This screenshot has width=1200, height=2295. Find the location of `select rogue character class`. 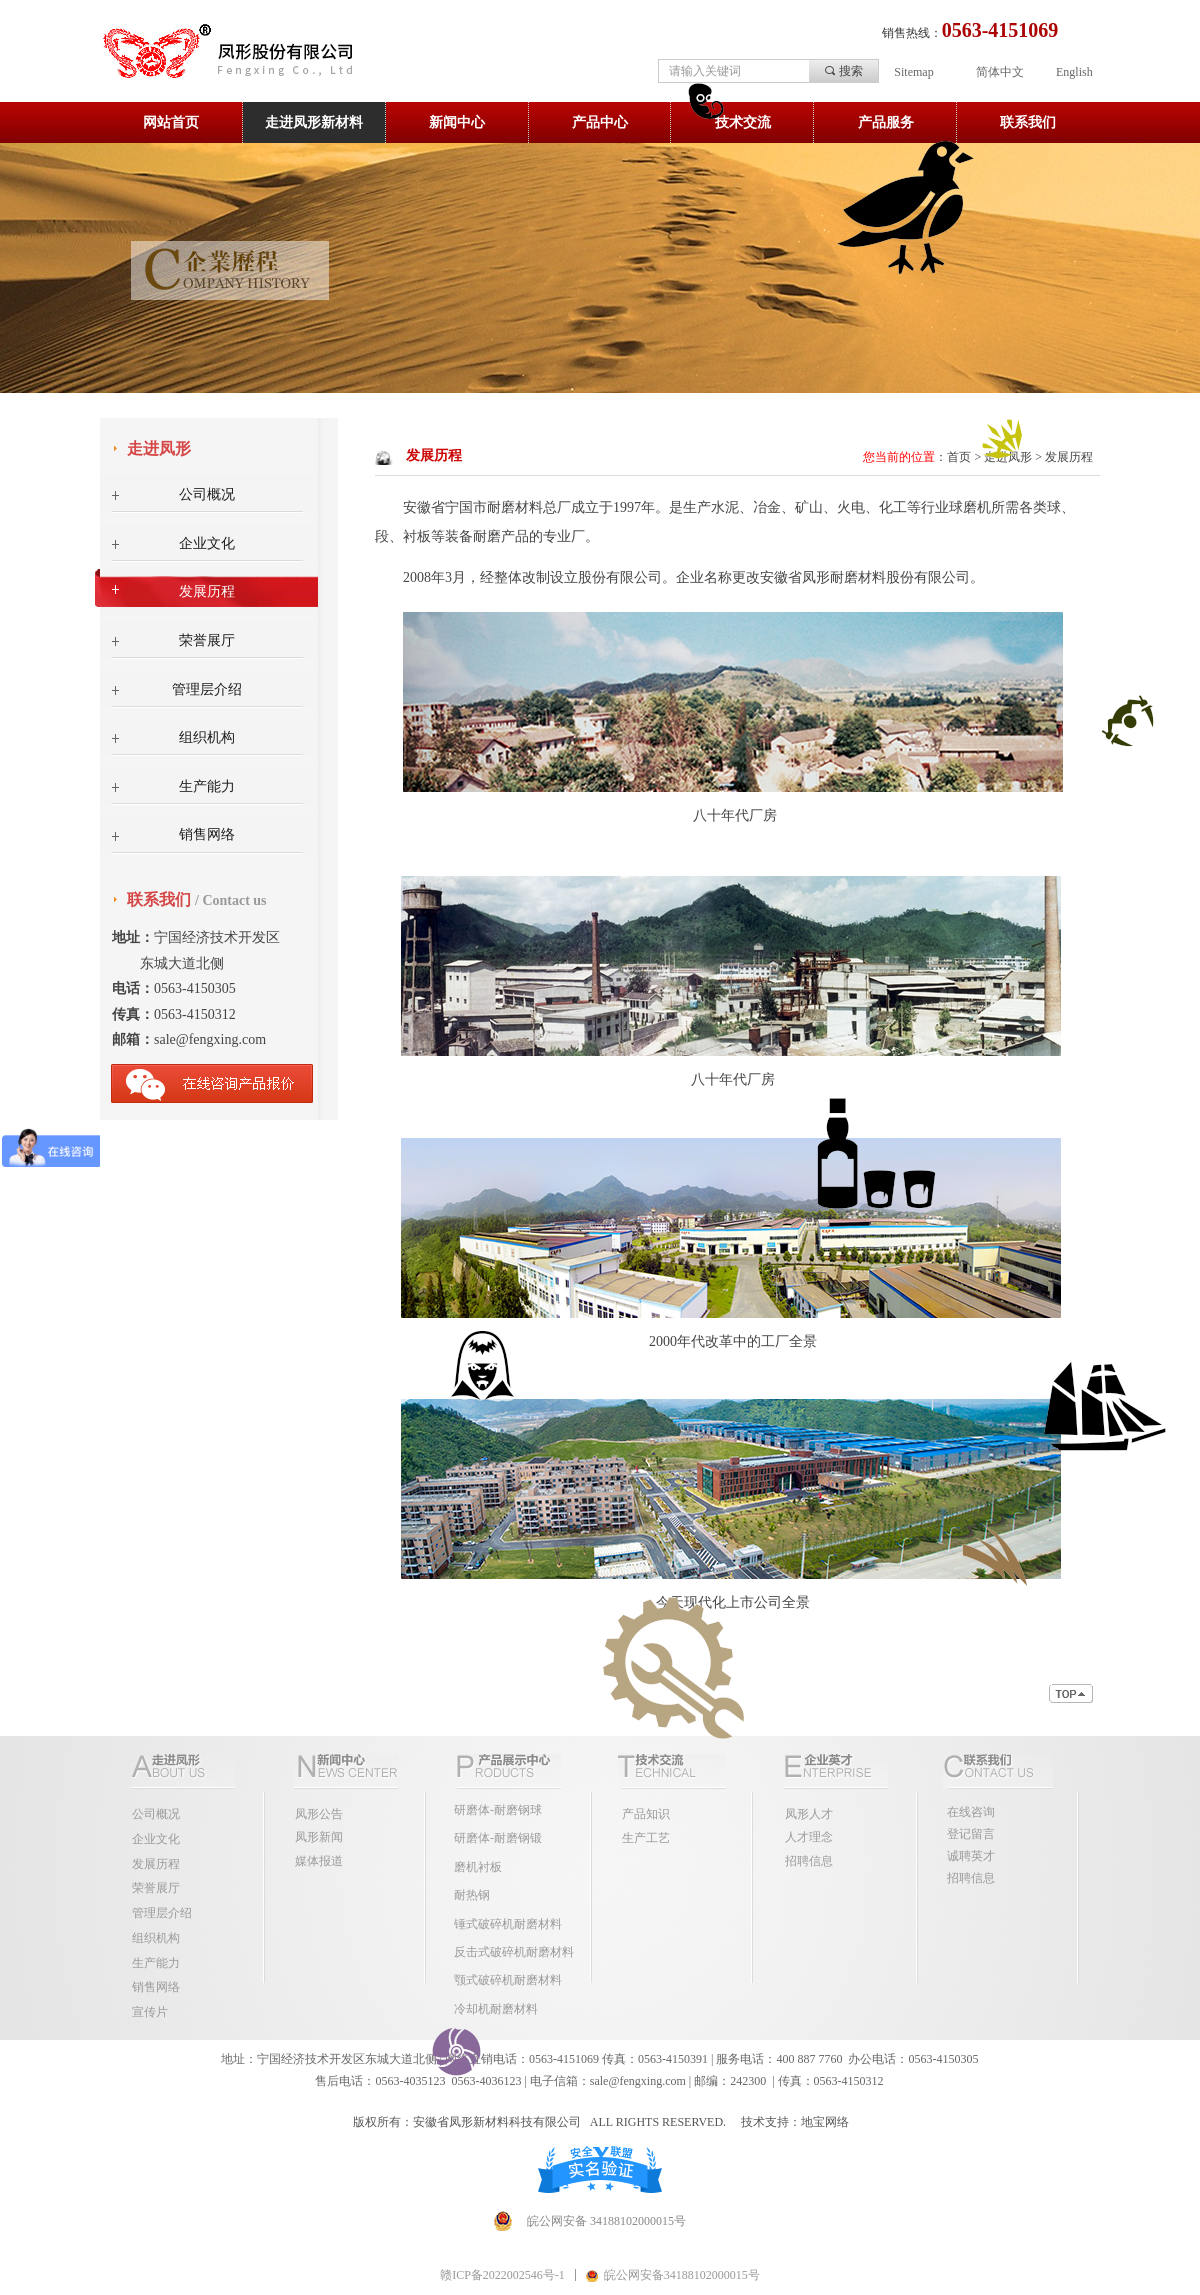

select rogue character class is located at coordinates (1127, 720).